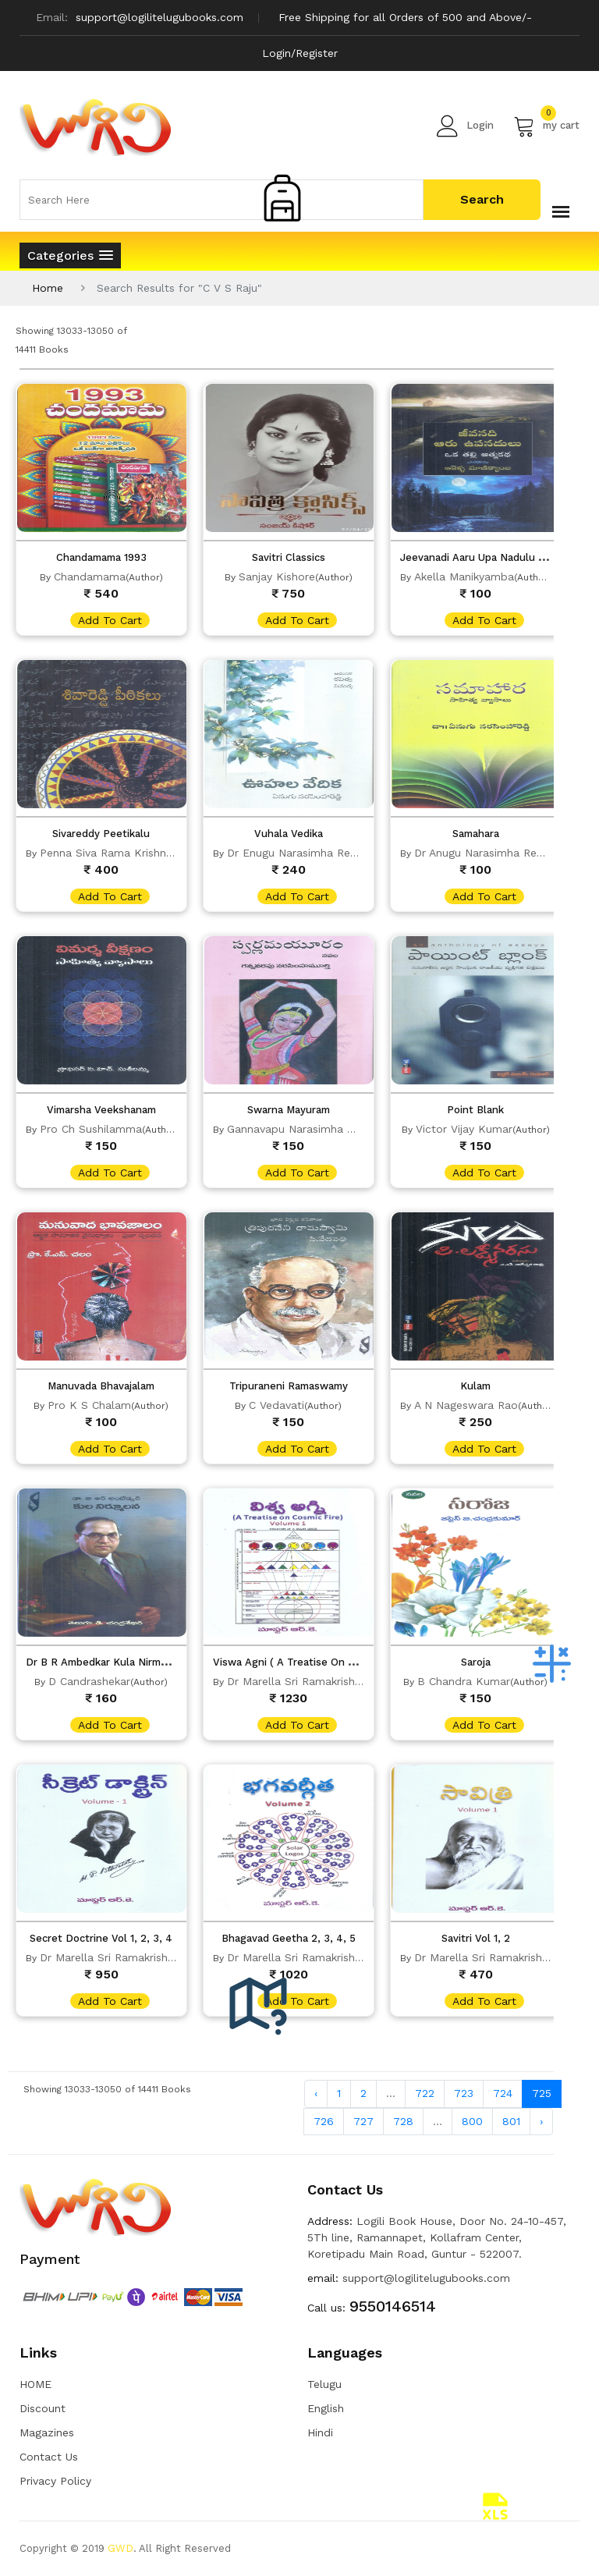 The height and width of the screenshot is (2576, 599). What do you see at coordinates (495, 2507) in the screenshot?
I see `open an Excel spreadsheet file` at bounding box center [495, 2507].